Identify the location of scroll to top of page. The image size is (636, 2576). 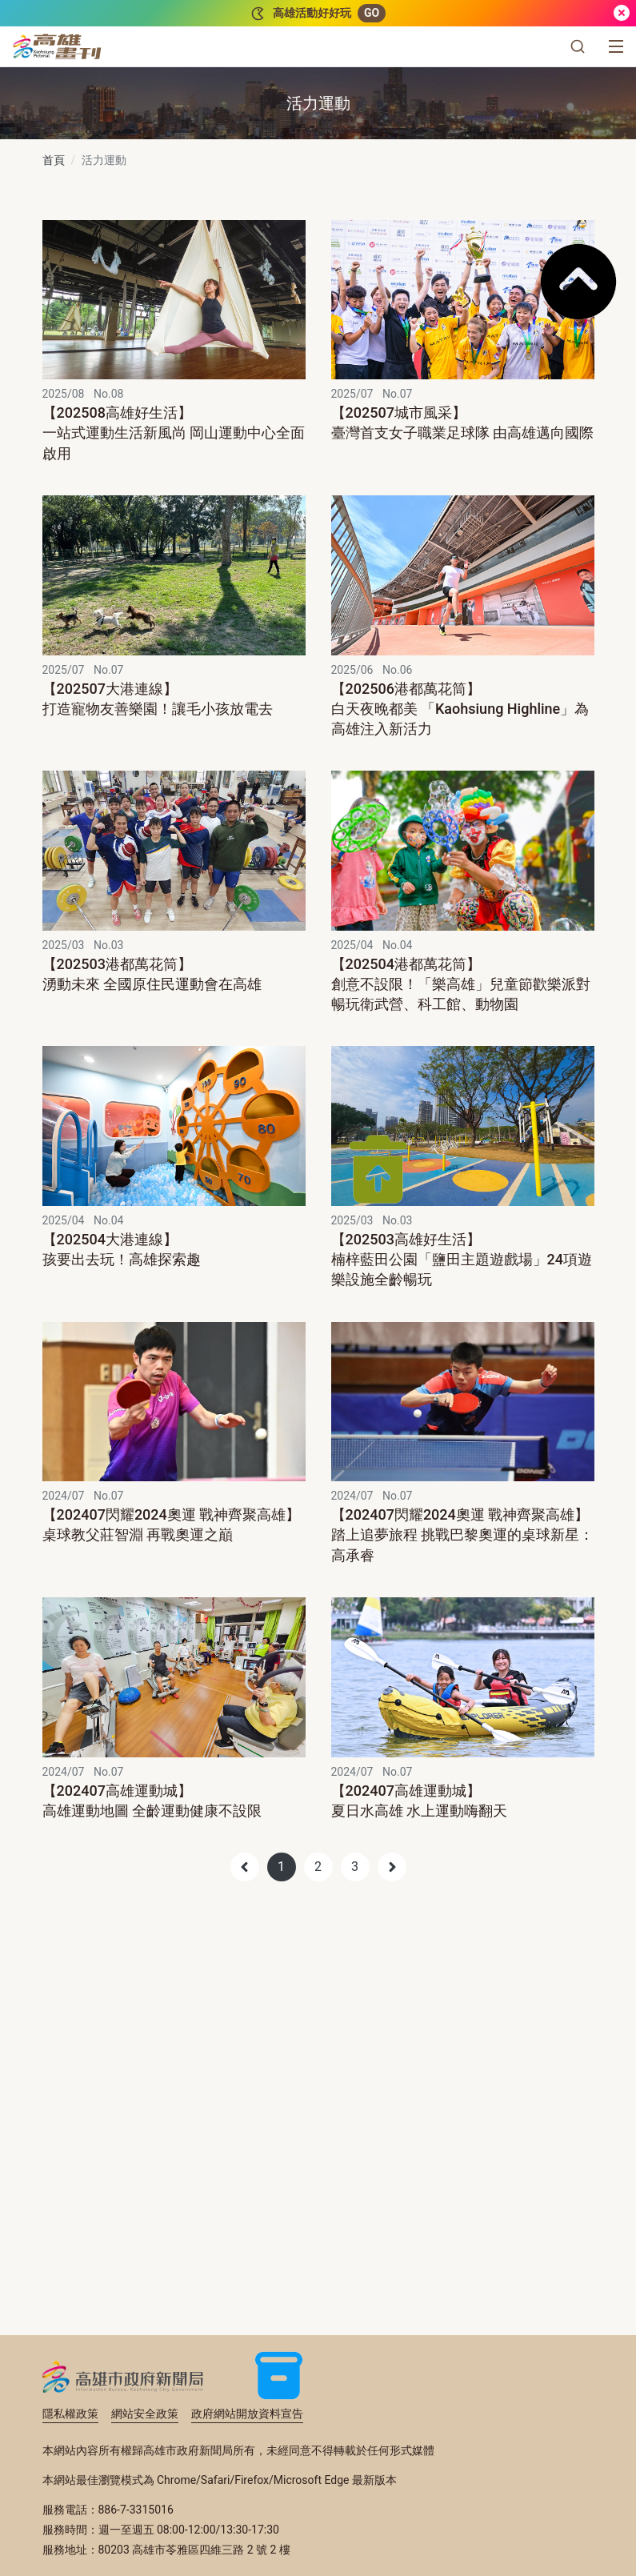
(578, 282).